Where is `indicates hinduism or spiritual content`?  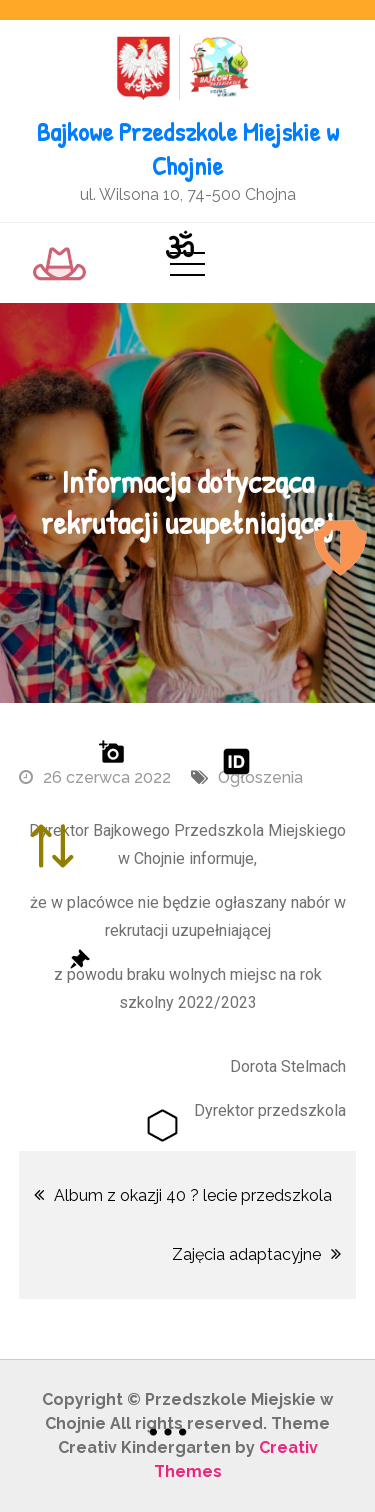
indicates hinduism or spiritual content is located at coordinates (179, 244).